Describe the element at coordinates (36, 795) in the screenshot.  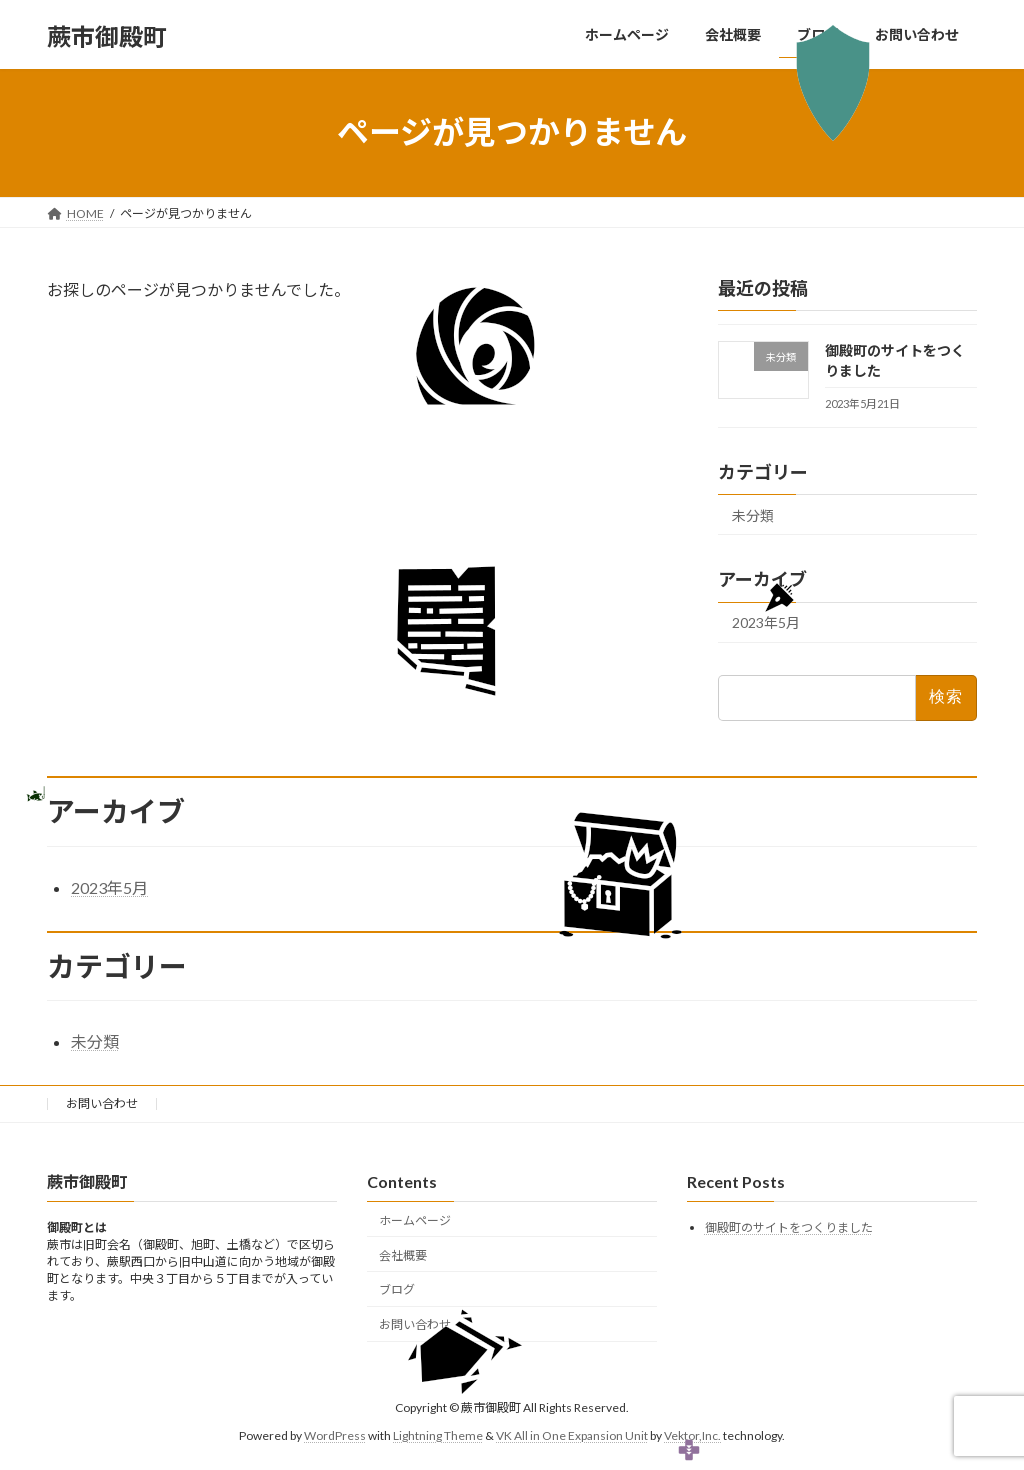
I see `access fishing mini-game or activity` at that location.